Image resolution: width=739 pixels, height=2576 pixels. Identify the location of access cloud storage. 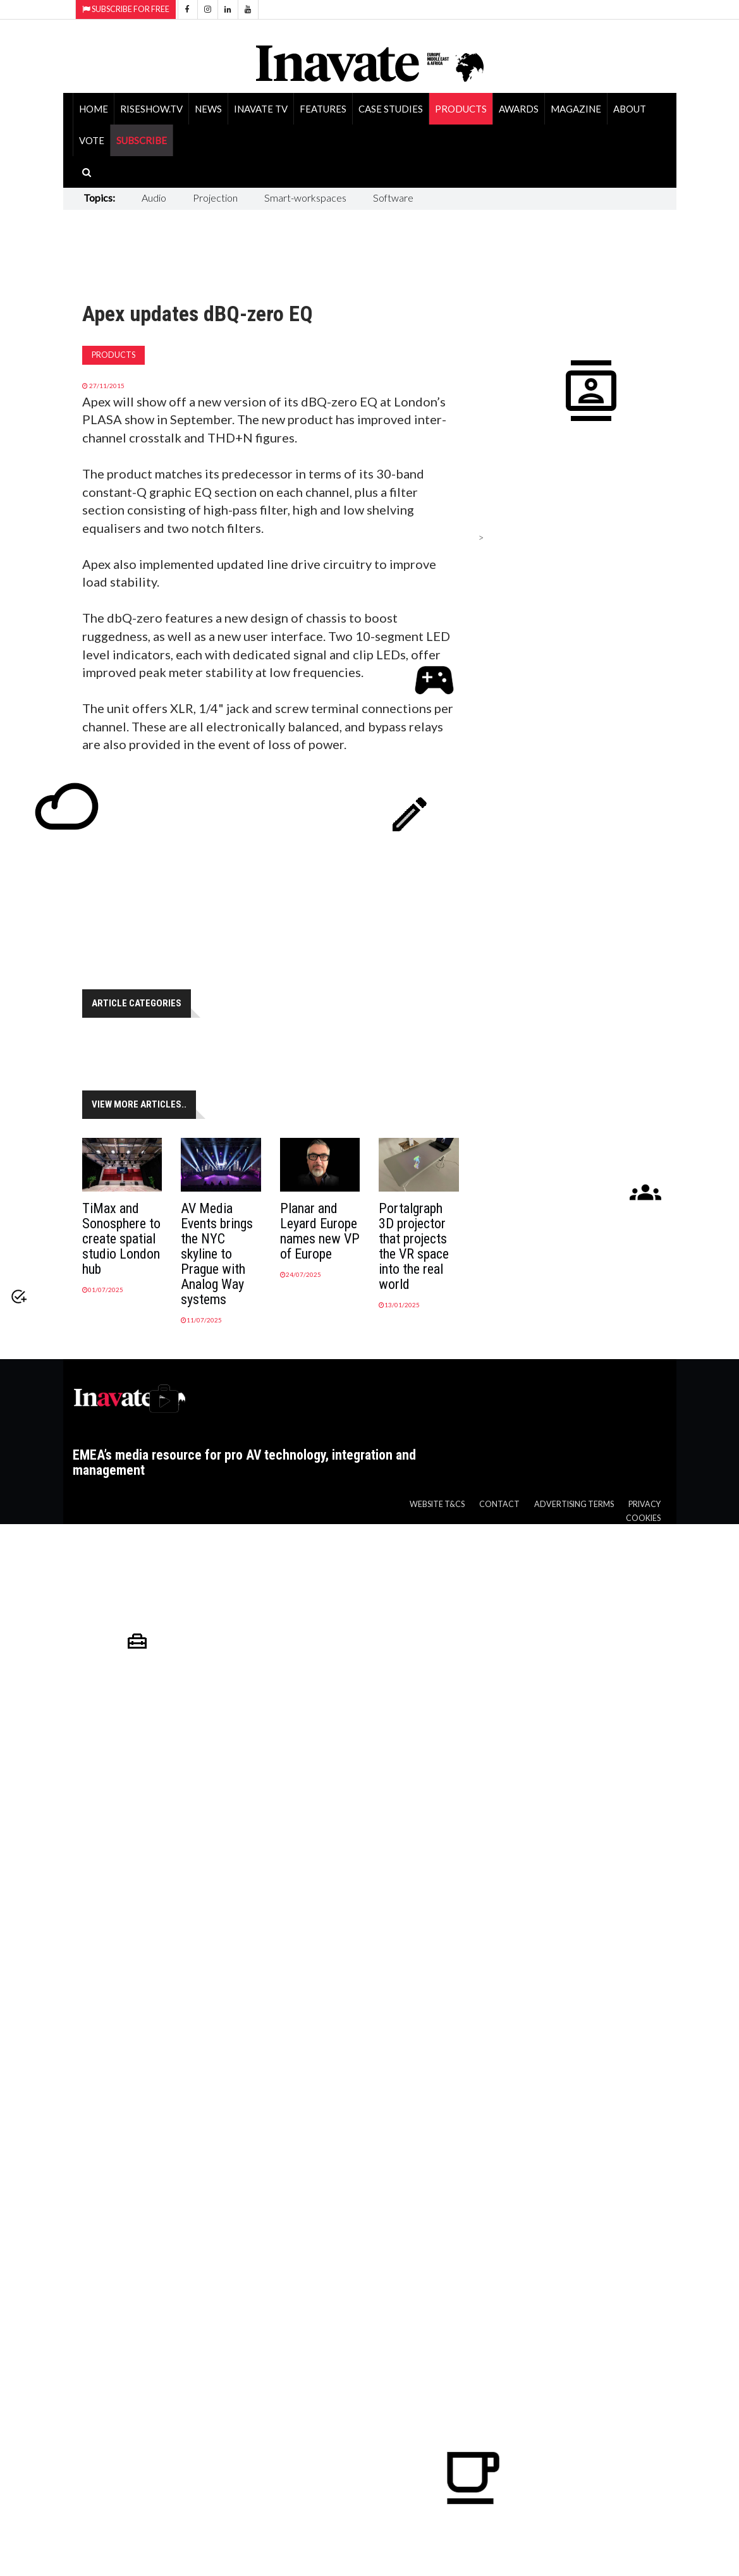
(66, 806).